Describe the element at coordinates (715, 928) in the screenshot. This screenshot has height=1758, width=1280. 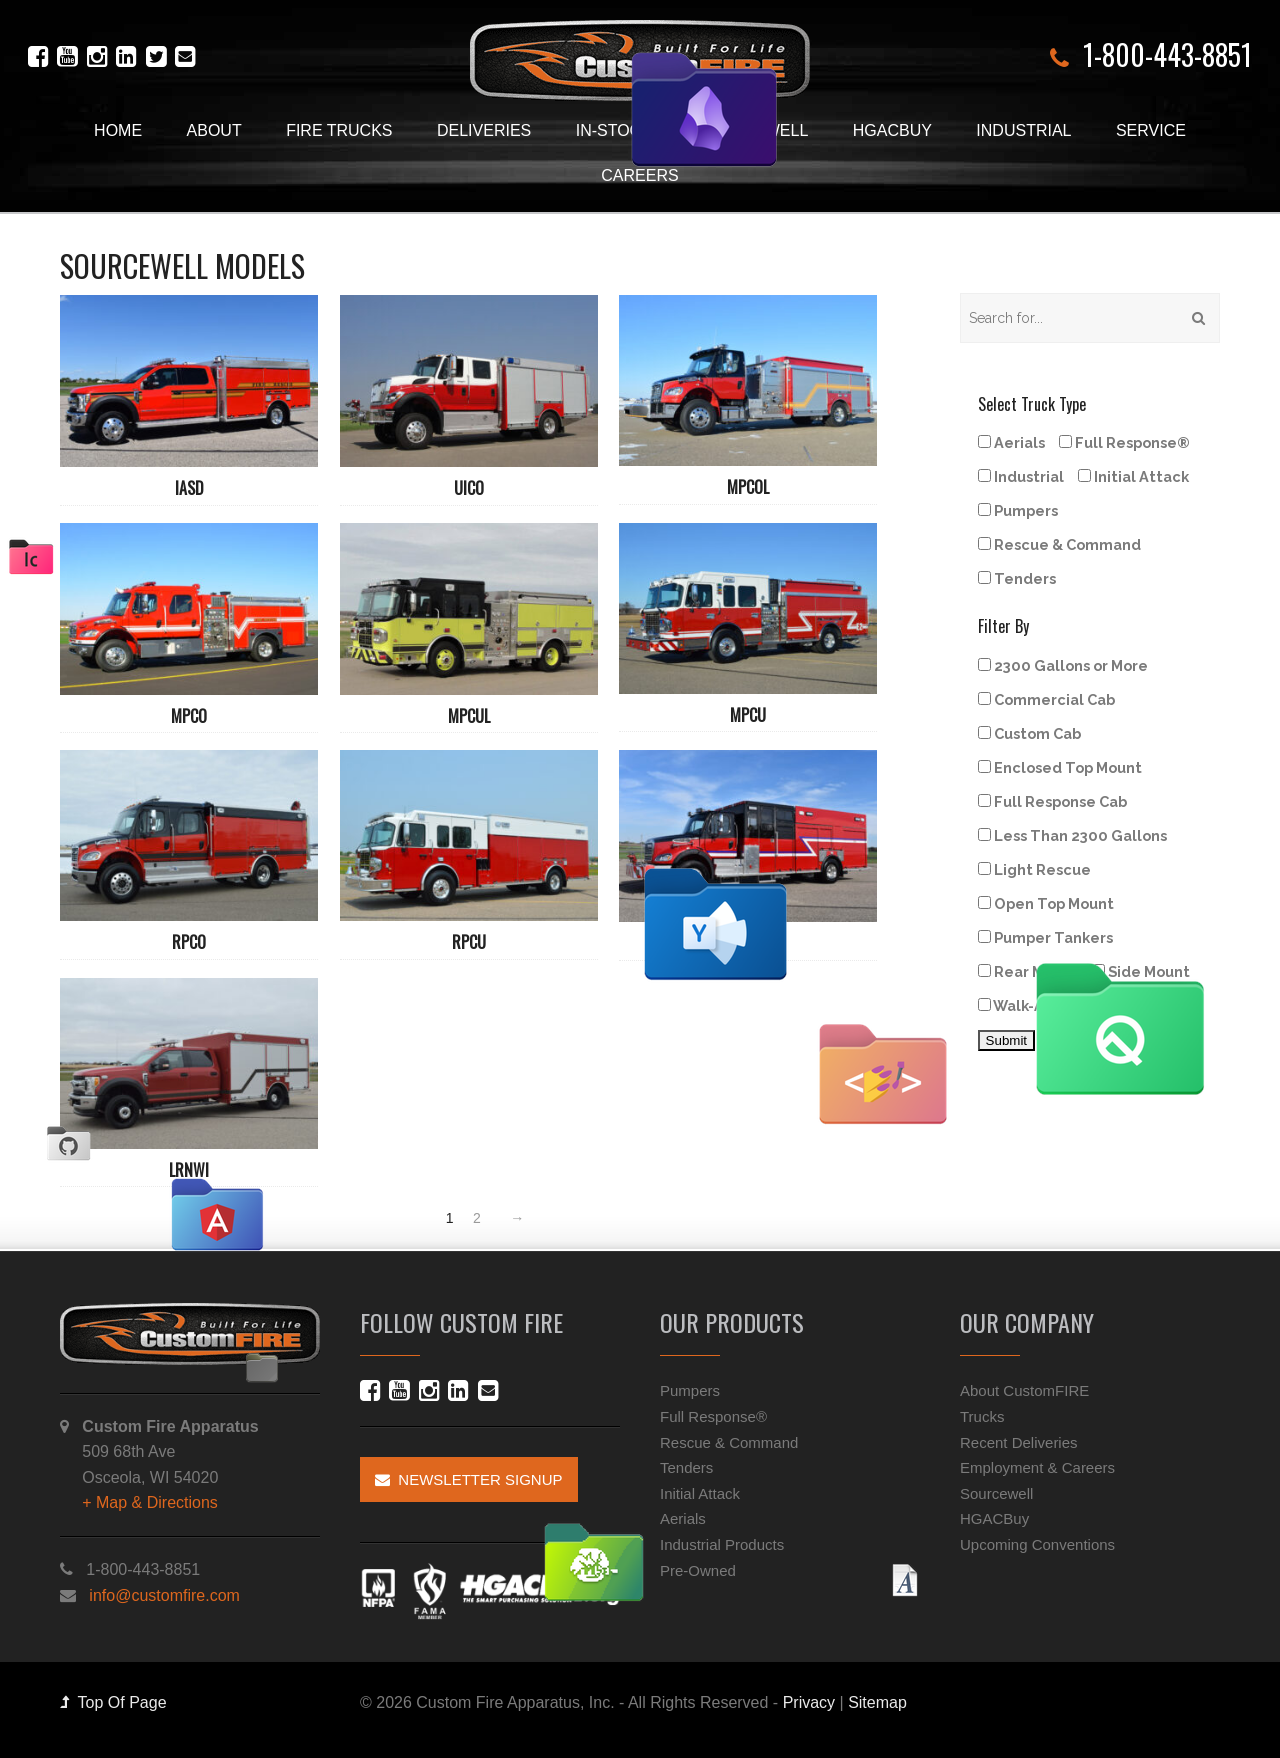
I see `open microsoft yammer files folder` at that location.